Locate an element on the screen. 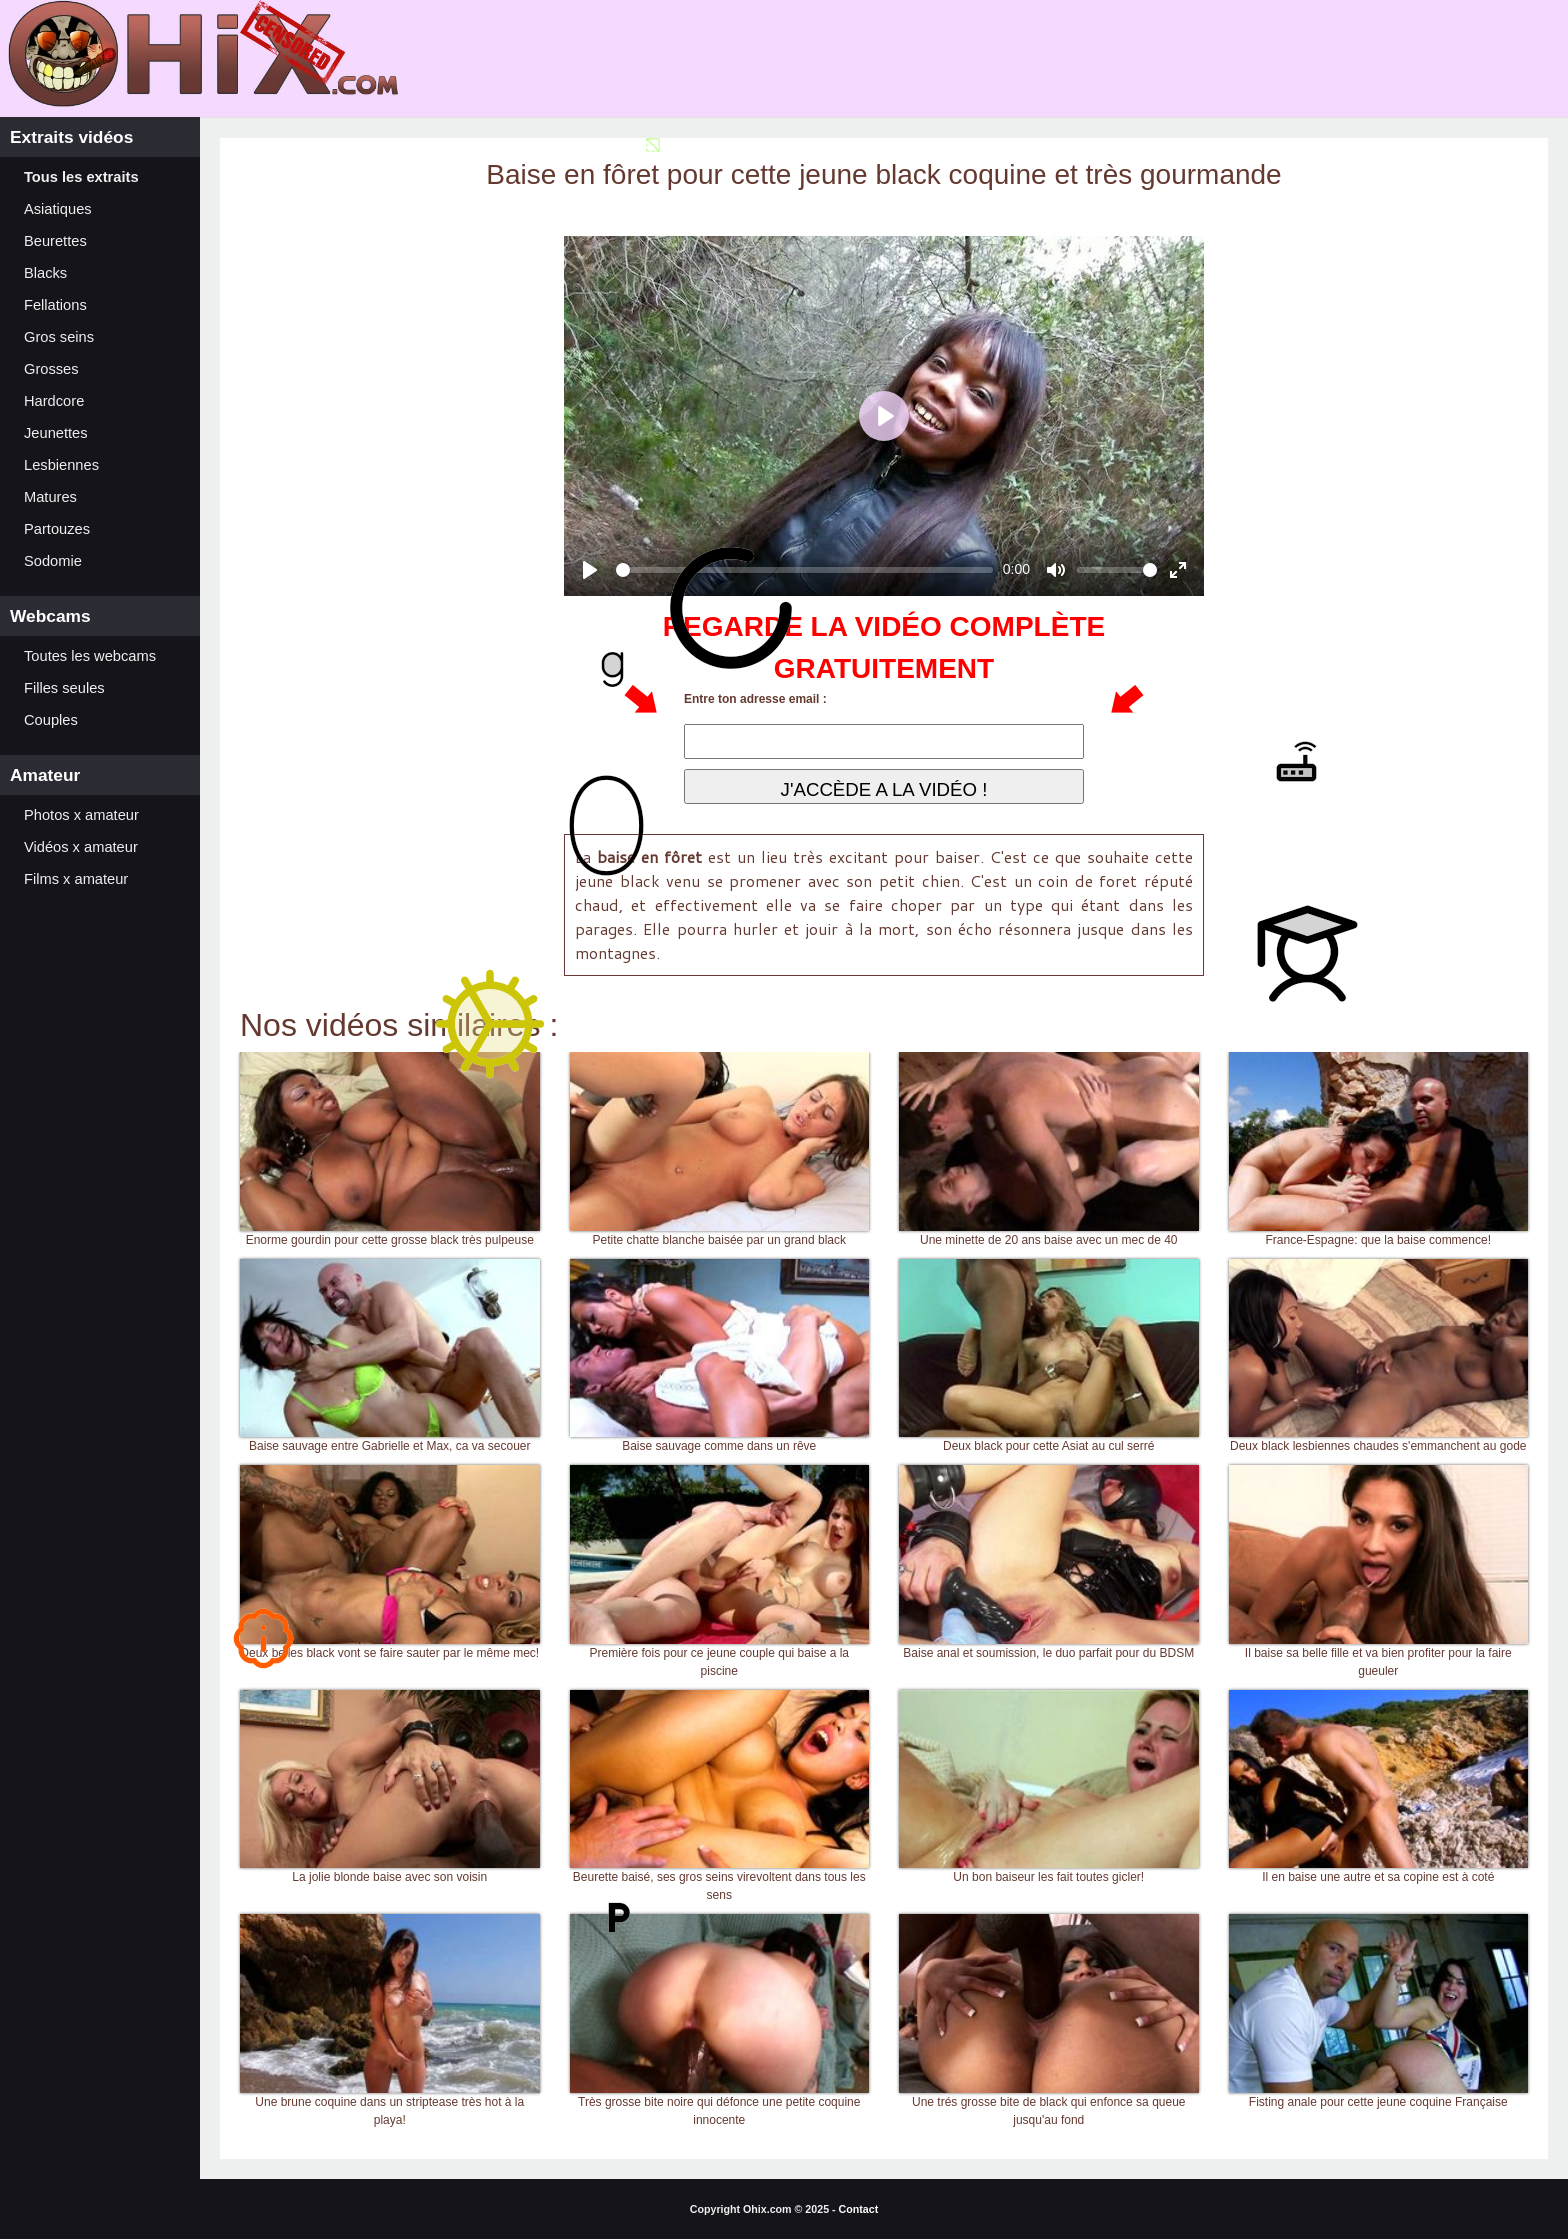 The height and width of the screenshot is (2239, 1568). open Goodreads app or website is located at coordinates (612, 669).